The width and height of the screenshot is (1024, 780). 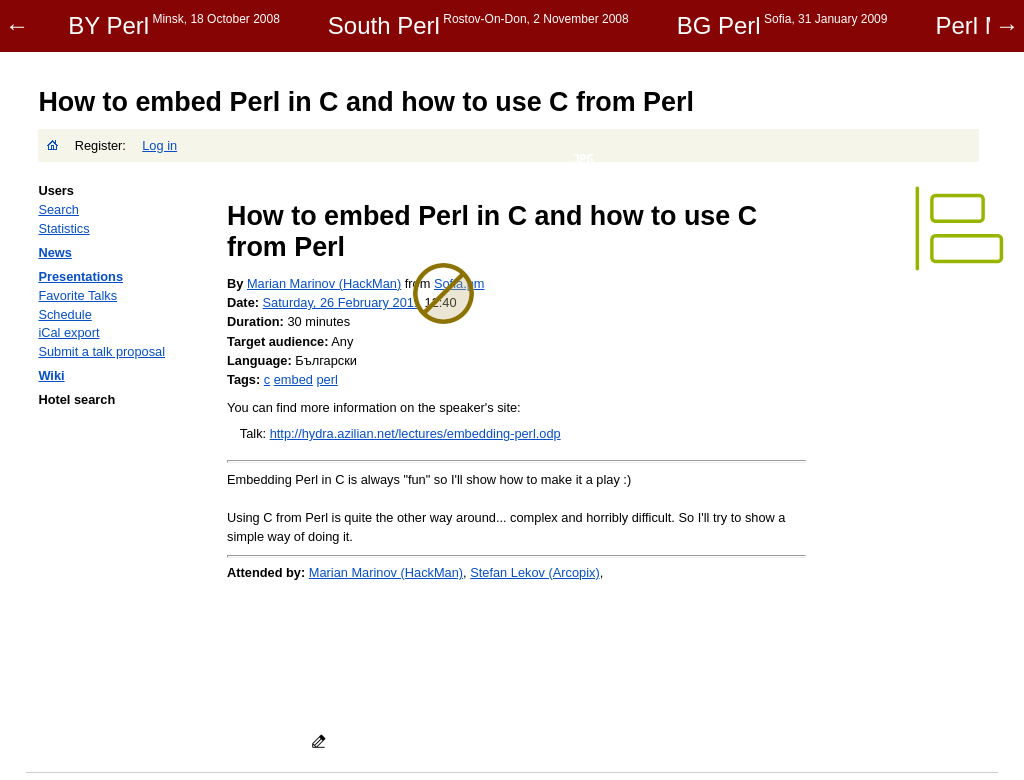 I want to click on align text to the left margin, so click(x=957, y=228).